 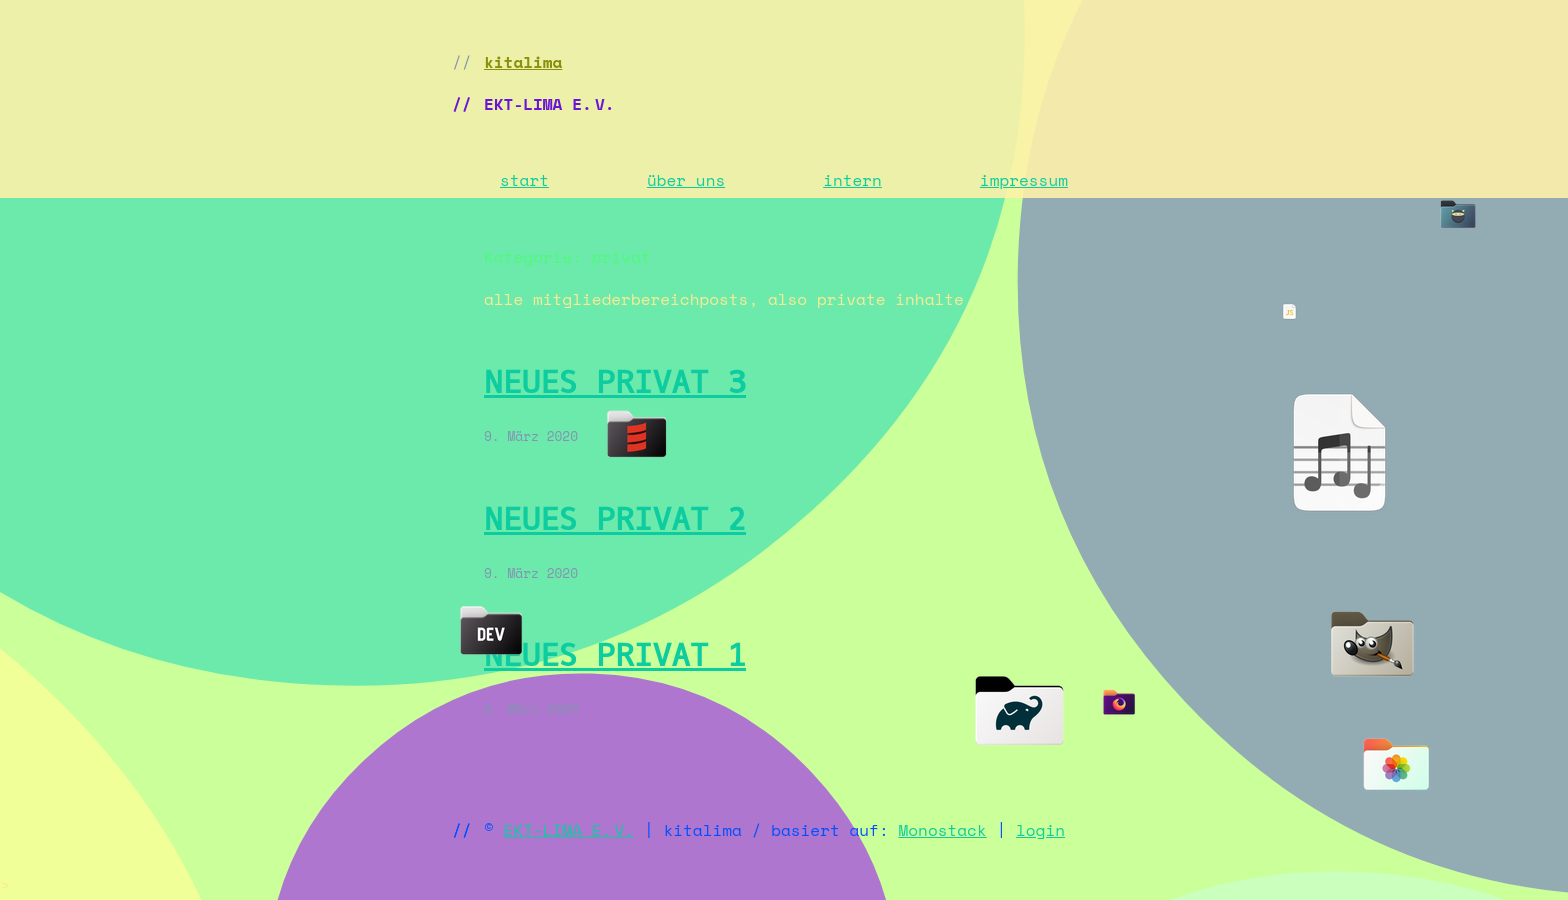 What do you see at coordinates (491, 632) in the screenshot?
I see `folder containing dev.to related projects or resources` at bounding box center [491, 632].